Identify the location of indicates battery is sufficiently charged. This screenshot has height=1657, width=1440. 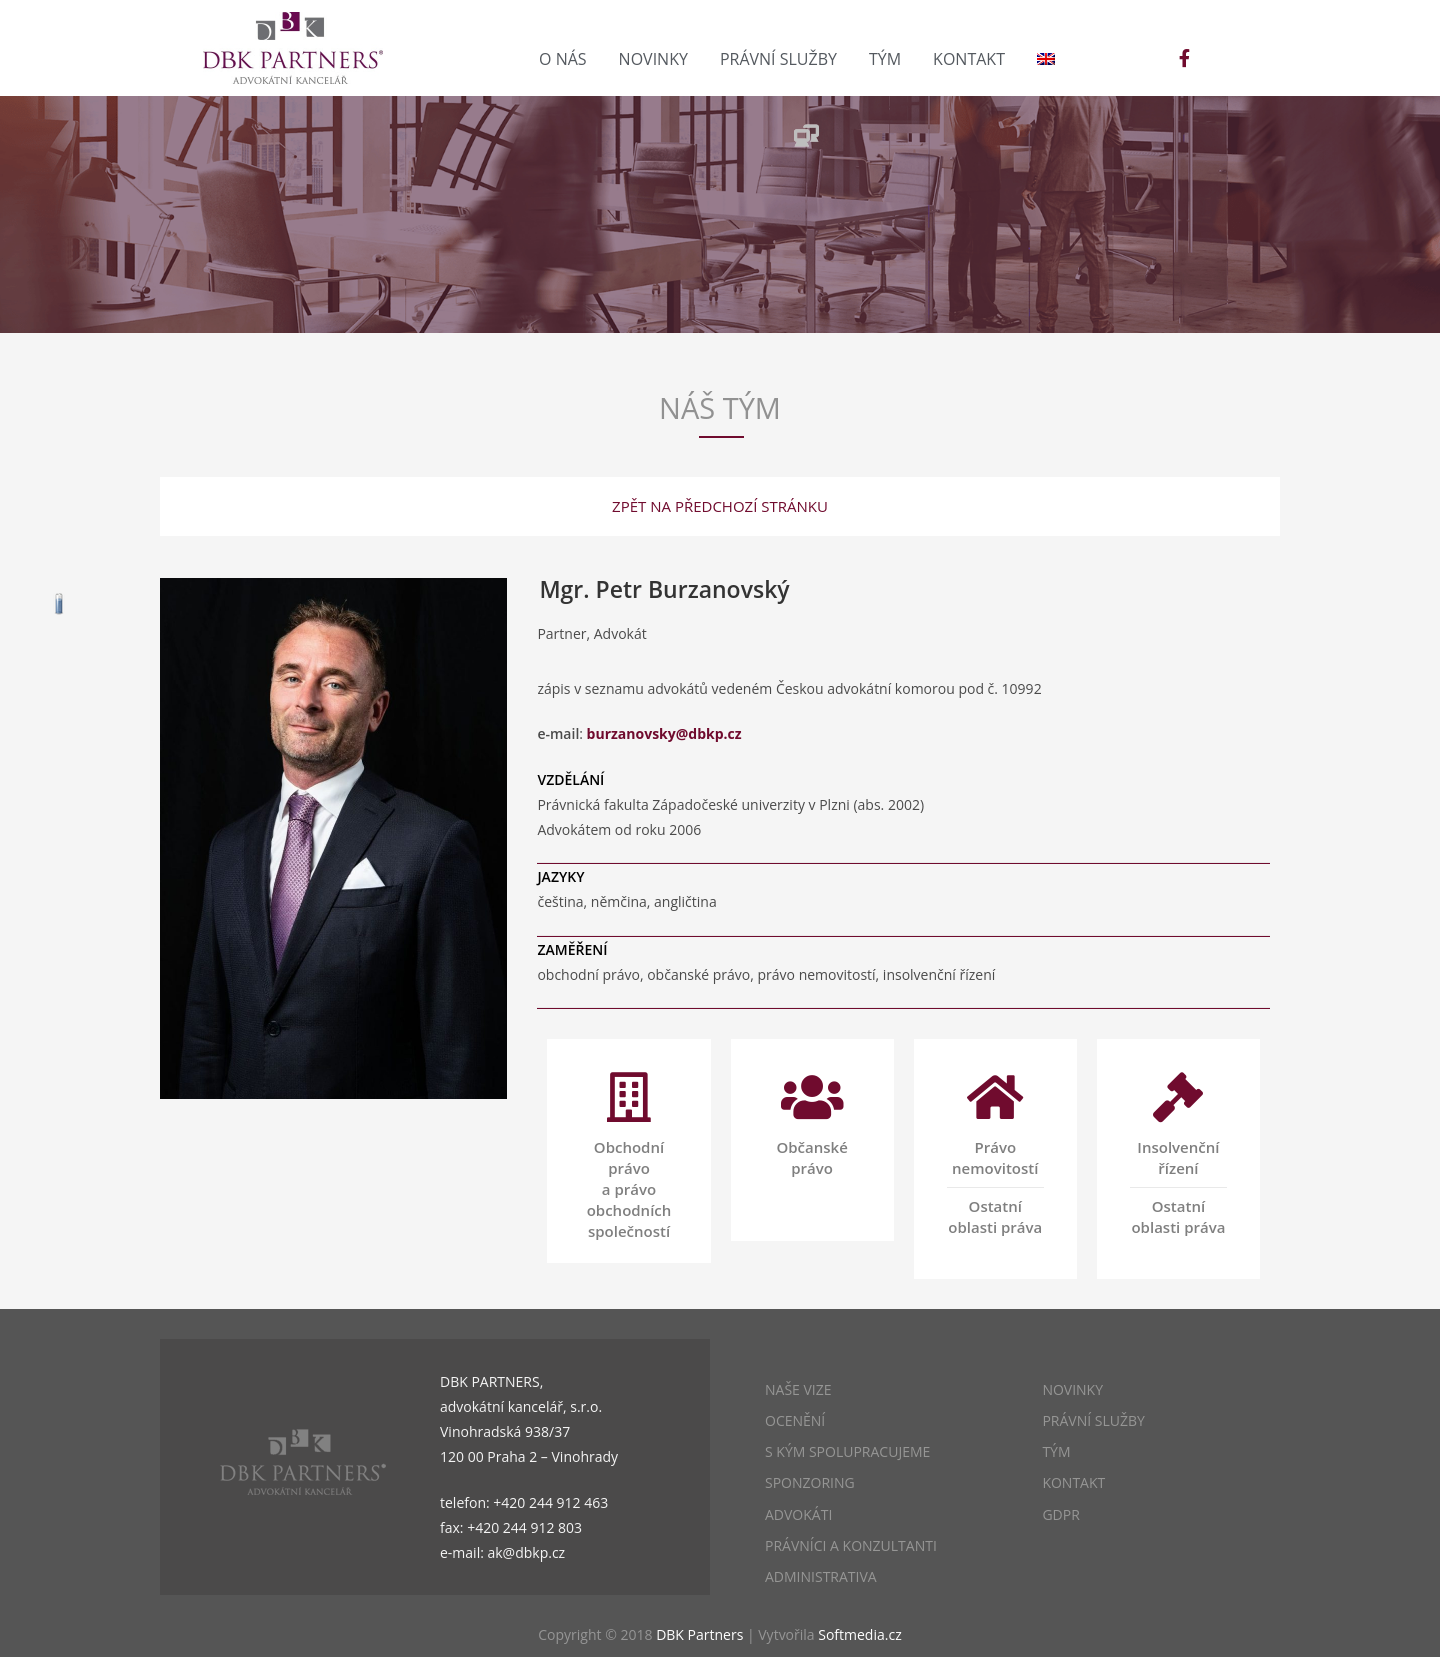
(59, 604).